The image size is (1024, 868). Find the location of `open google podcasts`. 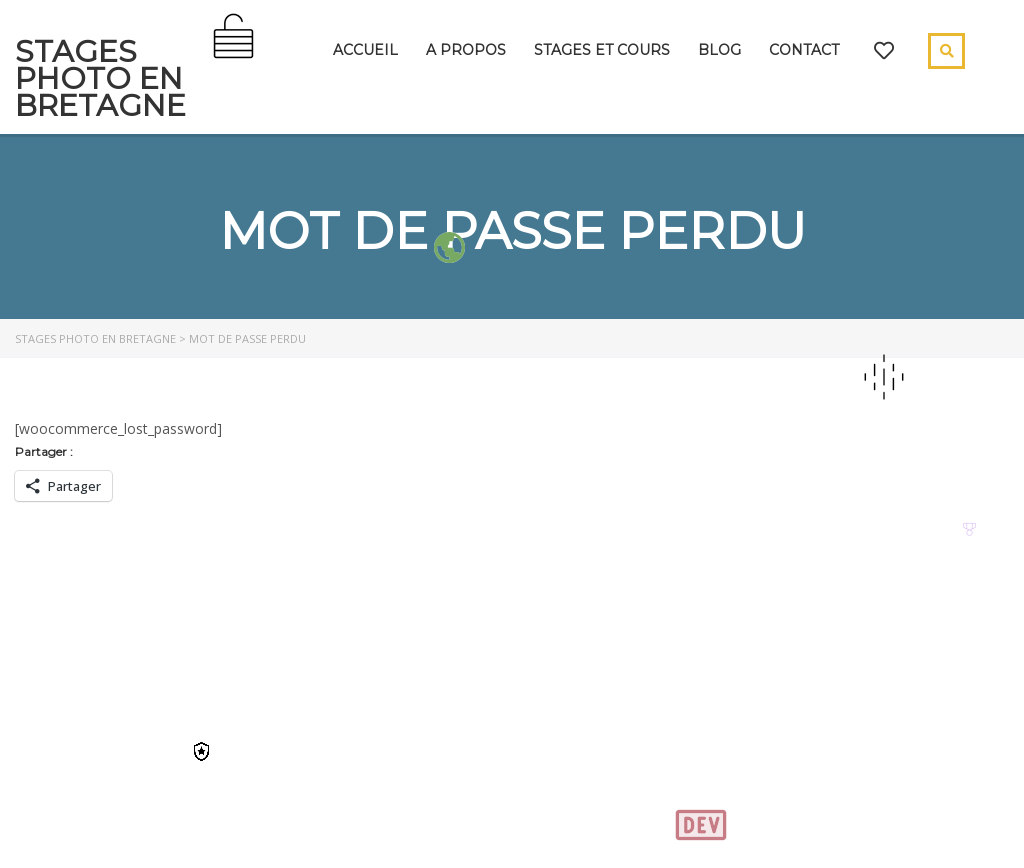

open google podcasts is located at coordinates (884, 377).